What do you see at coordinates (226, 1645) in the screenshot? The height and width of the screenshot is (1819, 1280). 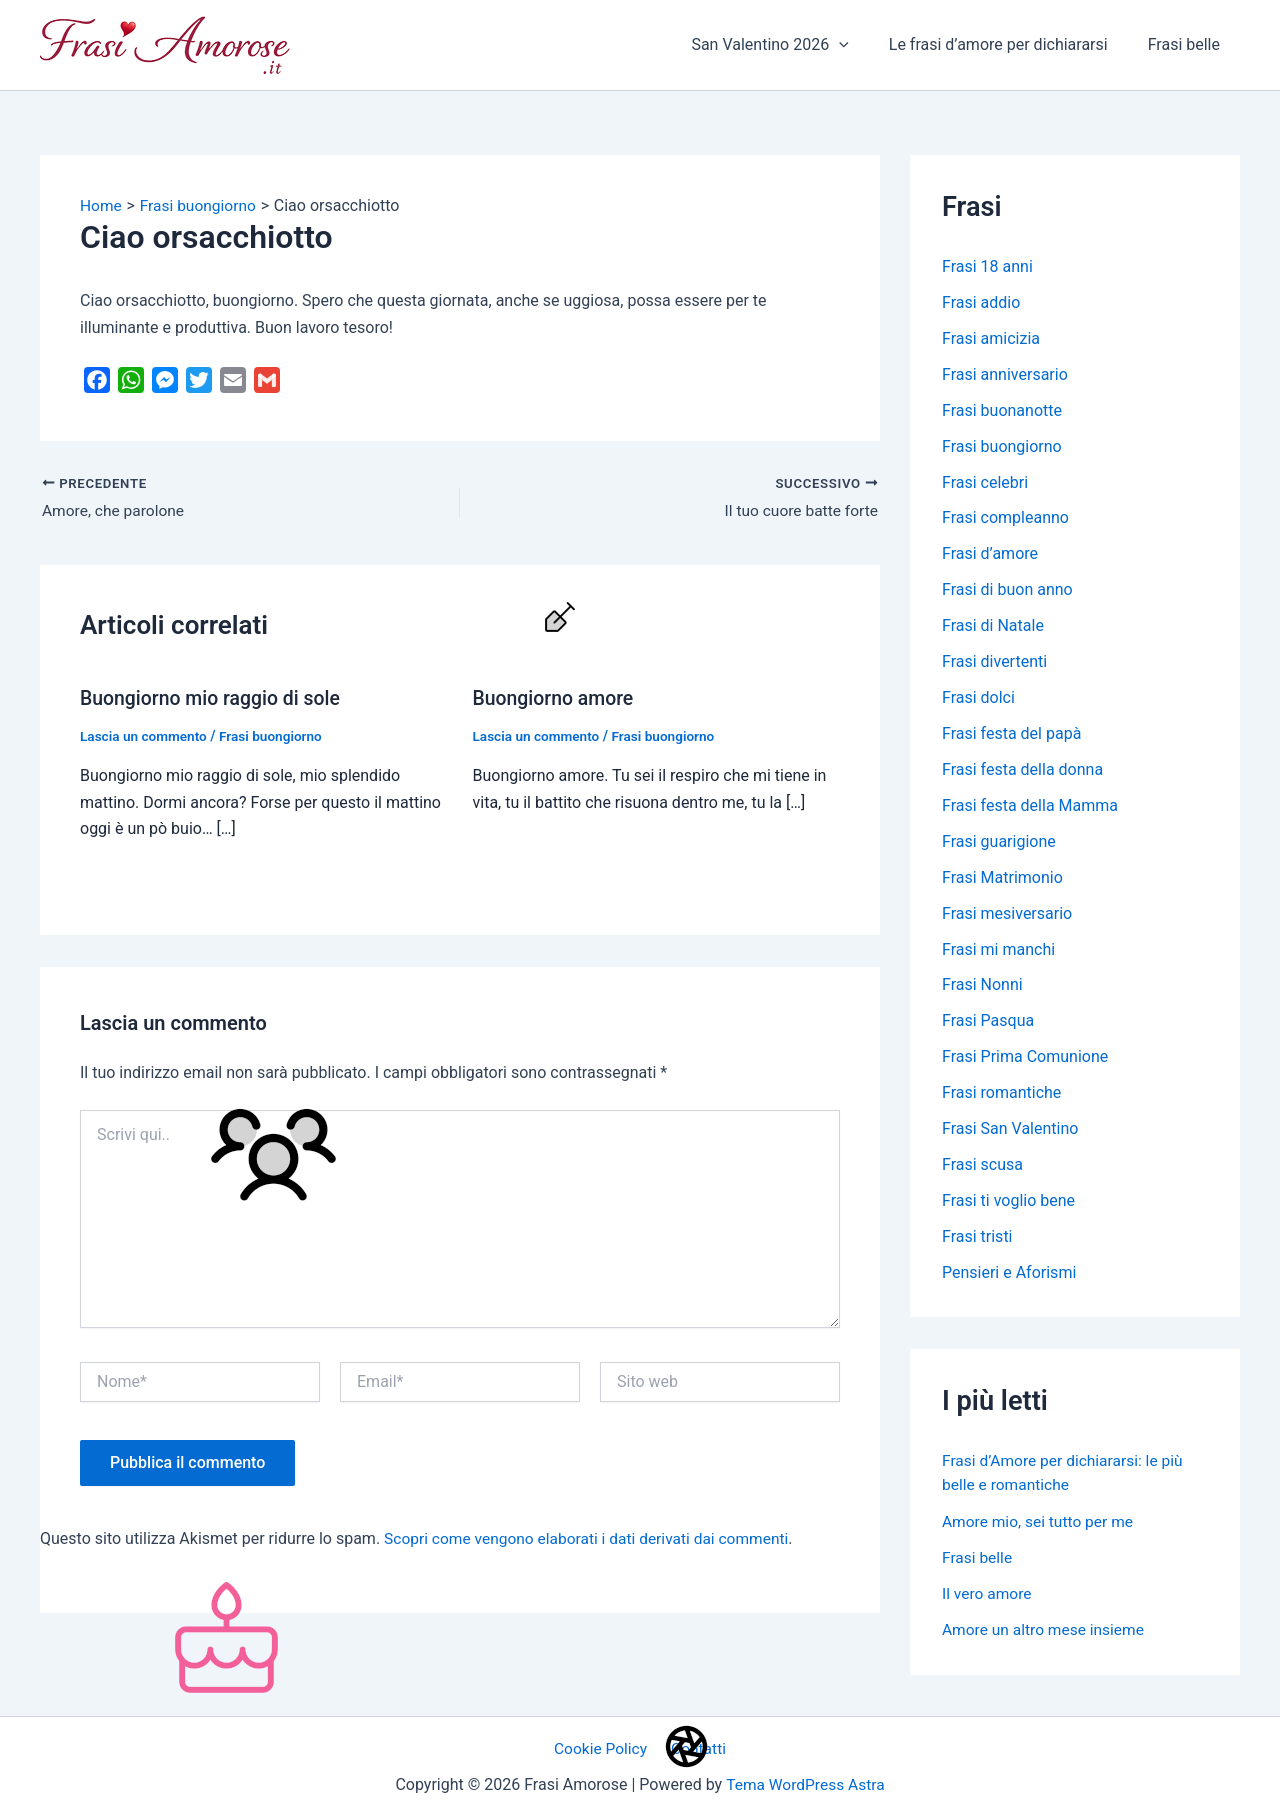 I see `view birthday or celebration reminders` at bounding box center [226, 1645].